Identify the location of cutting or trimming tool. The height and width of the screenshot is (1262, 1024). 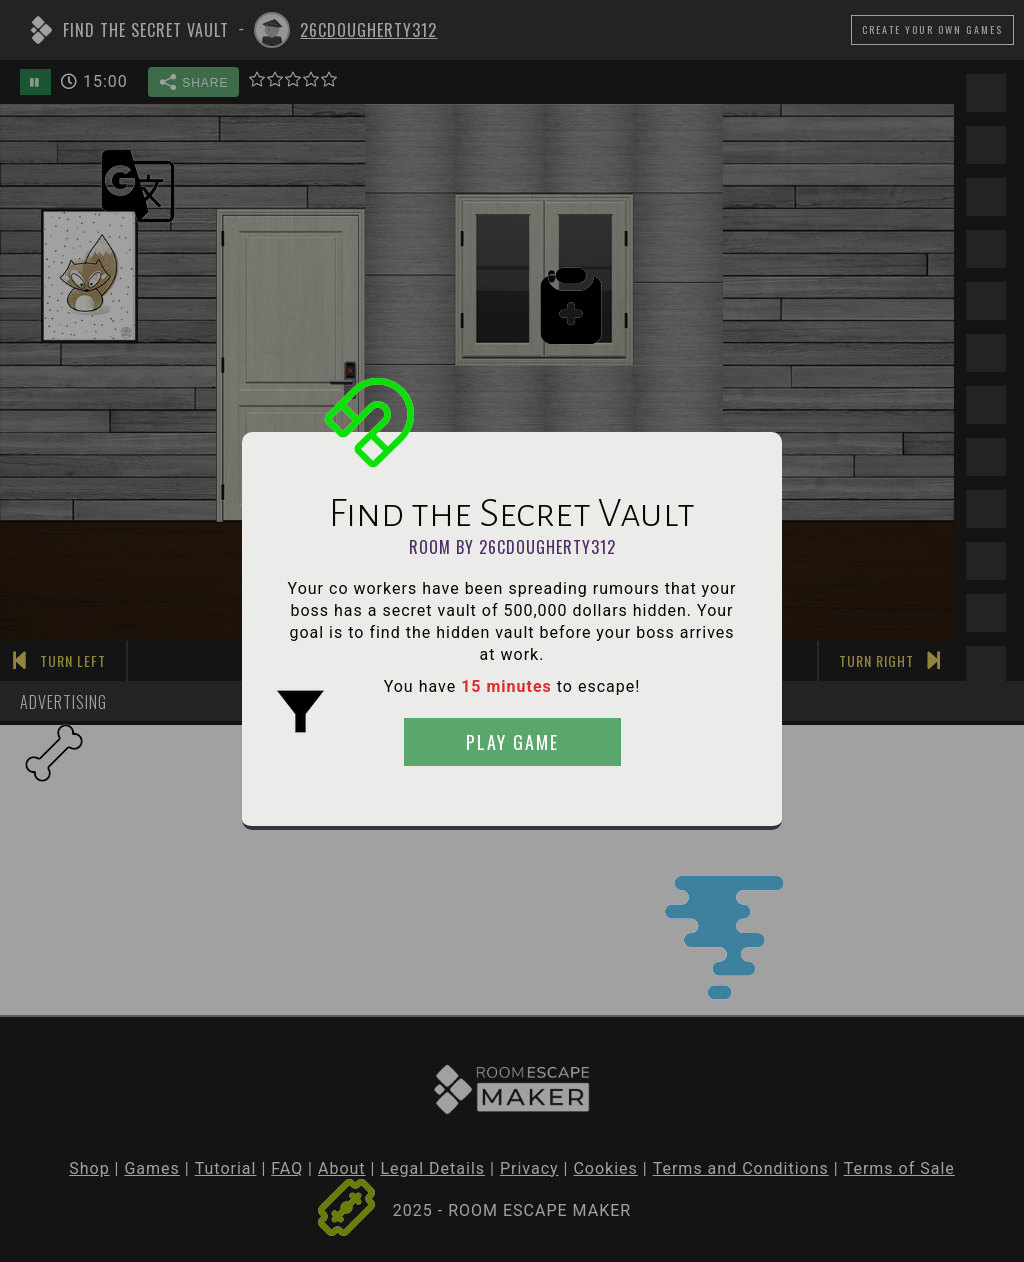
(346, 1207).